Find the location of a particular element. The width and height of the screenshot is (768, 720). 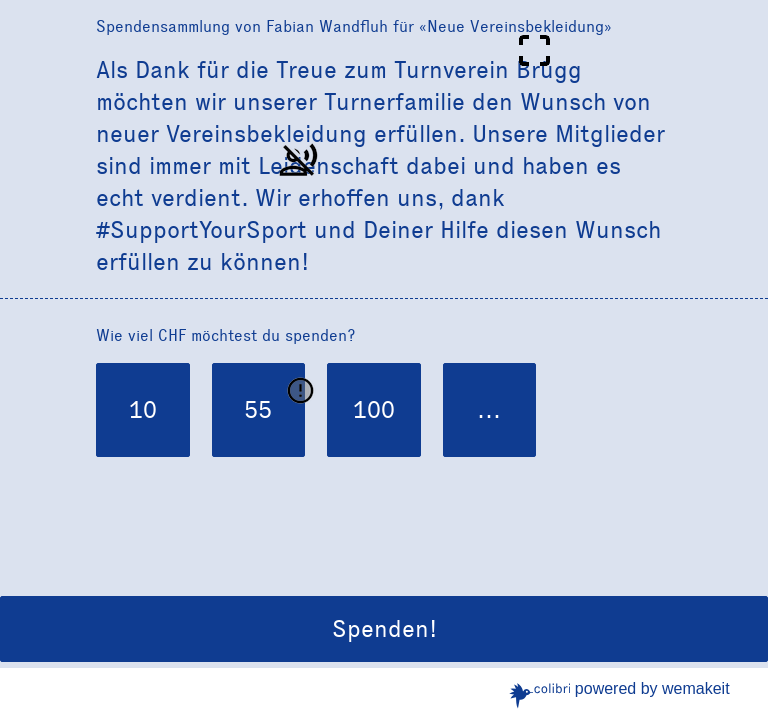

indicates an error or problem has occurred is located at coordinates (300, 390).